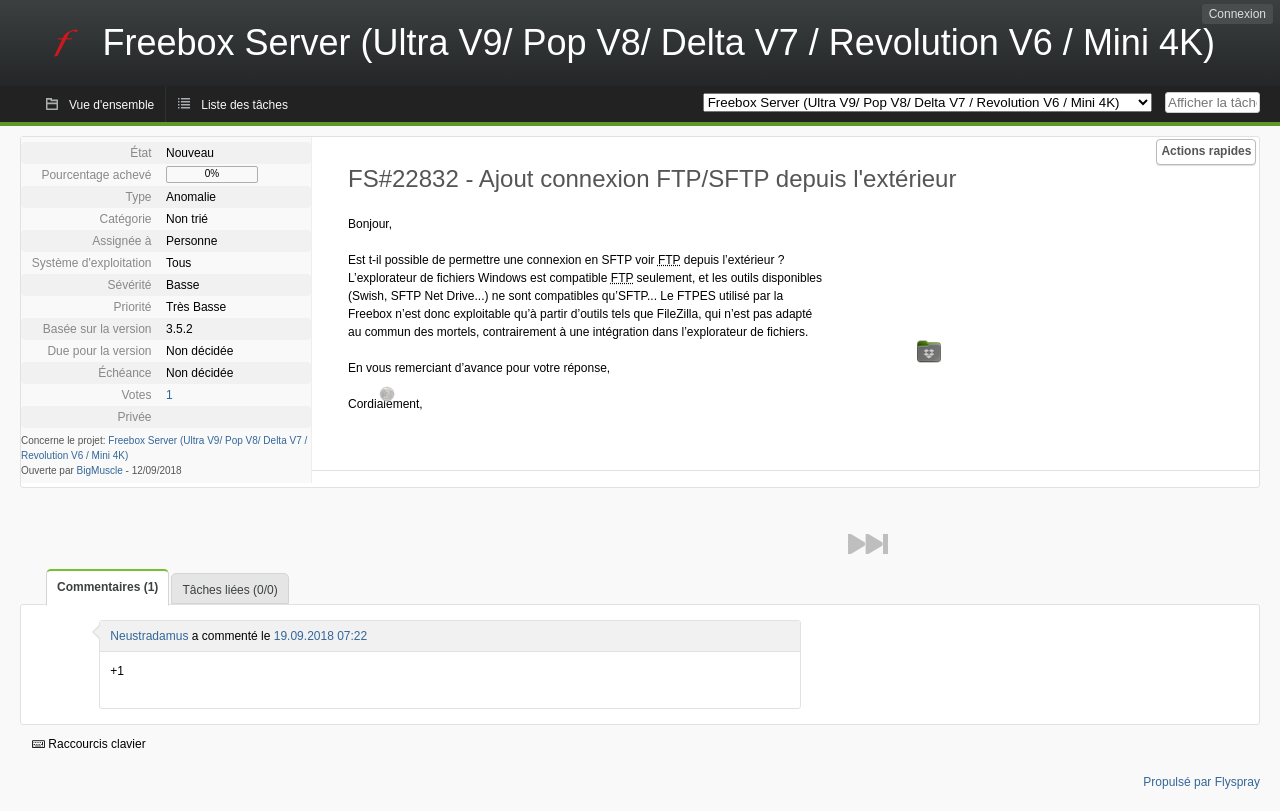 This screenshot has width=1280, height=811. I want to click on skip to the next track, so click(868, 544).